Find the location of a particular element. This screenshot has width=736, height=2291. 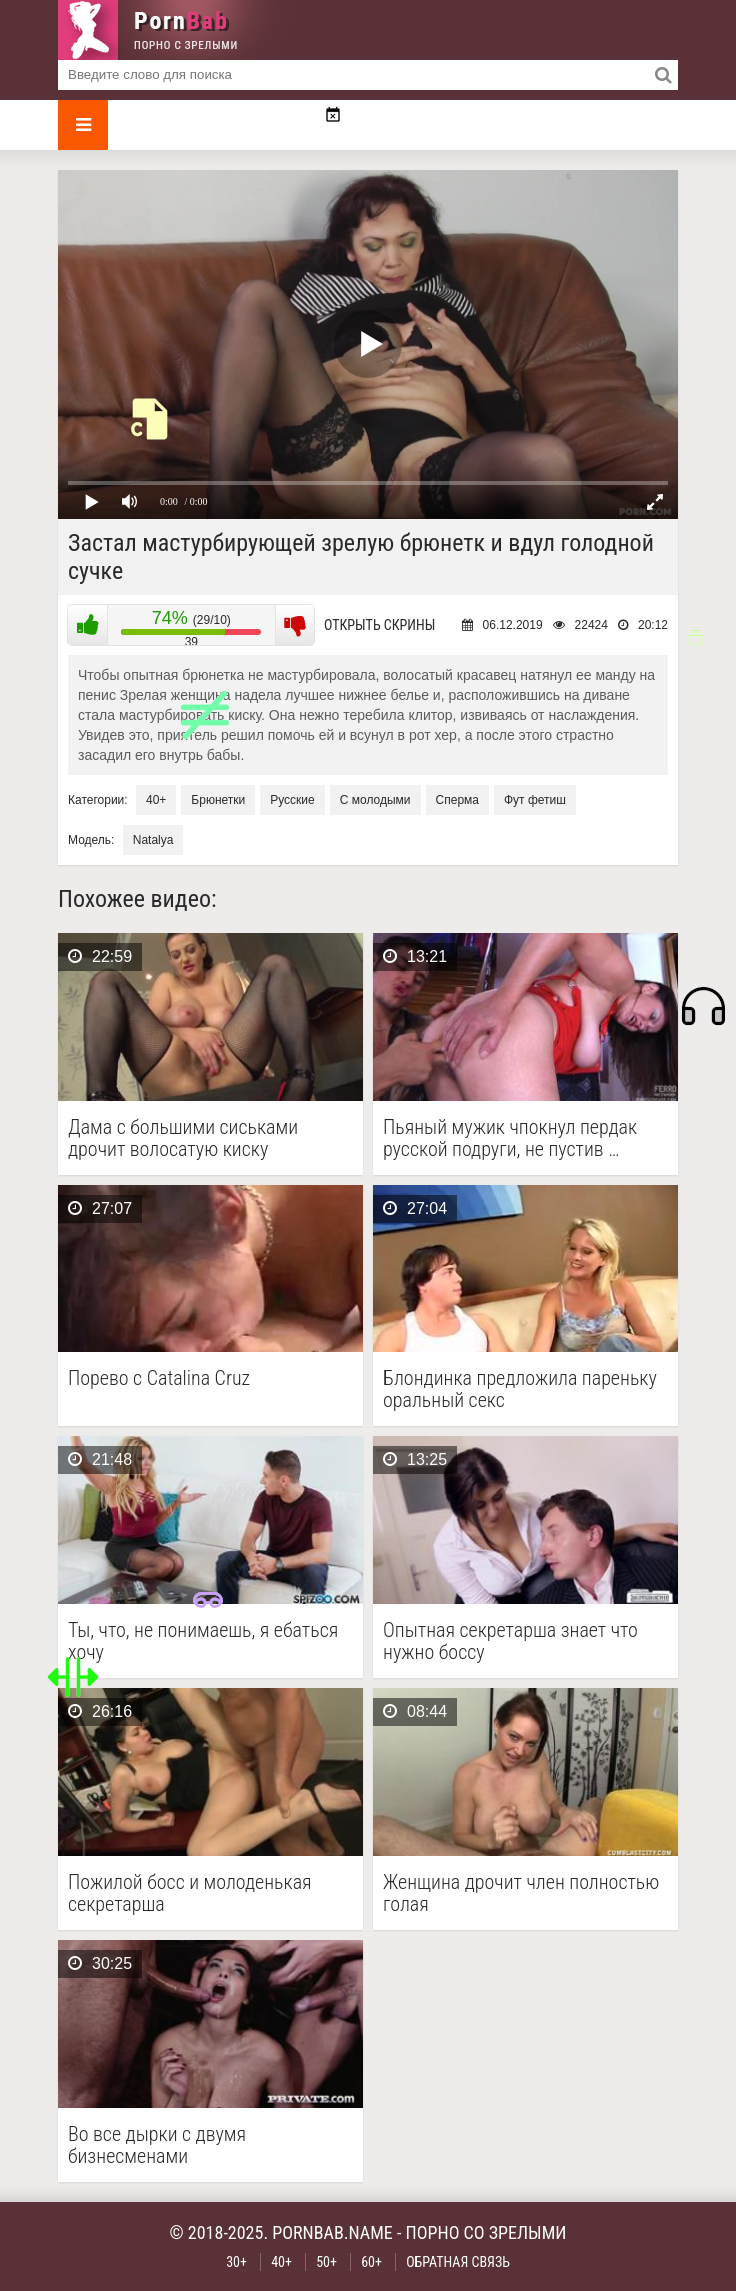

access swimming or diving activity settings is located at coordinates (208, 1600).